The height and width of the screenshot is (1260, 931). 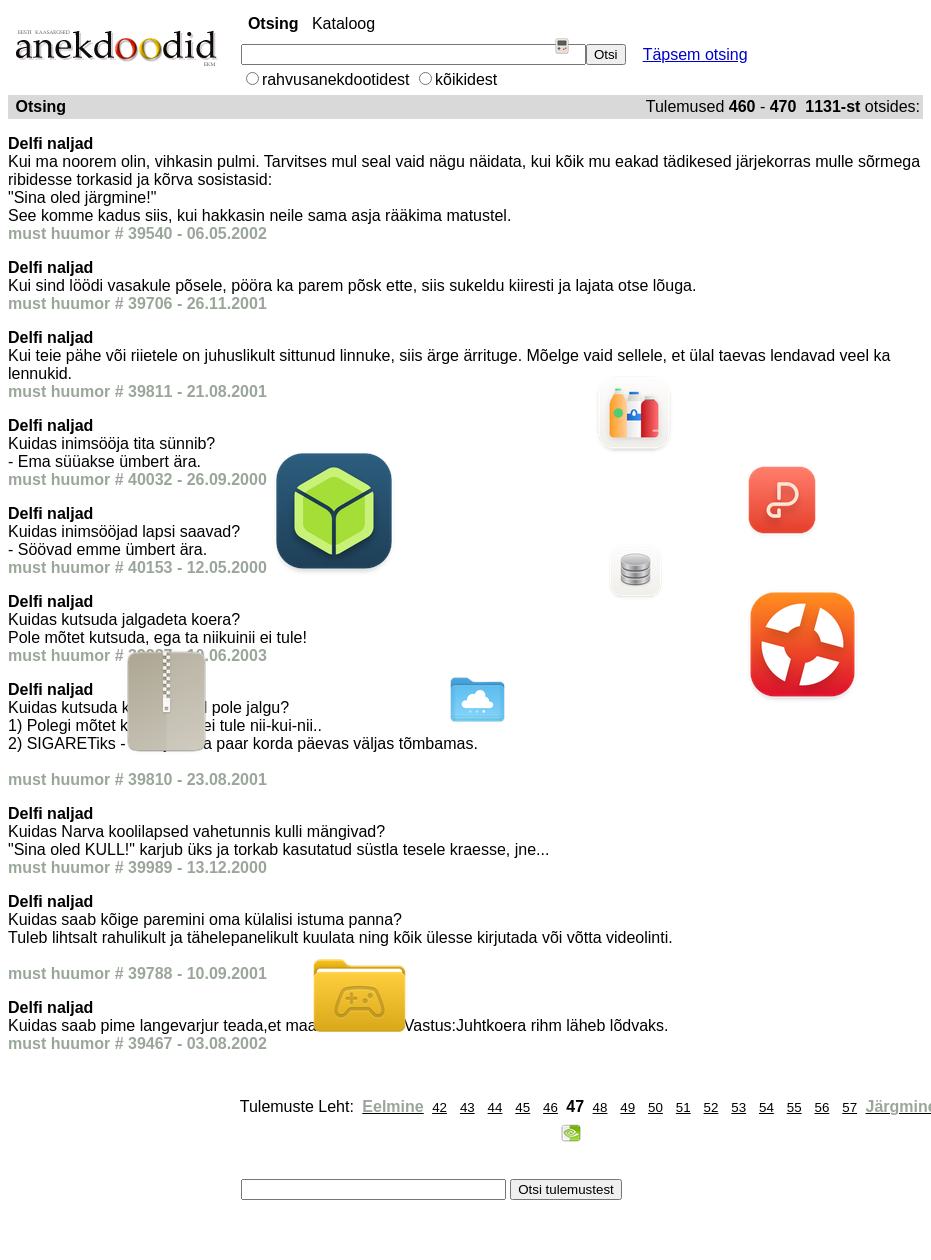 I want to click on open sqlitebrowser database application, so click(x=635, y=570).